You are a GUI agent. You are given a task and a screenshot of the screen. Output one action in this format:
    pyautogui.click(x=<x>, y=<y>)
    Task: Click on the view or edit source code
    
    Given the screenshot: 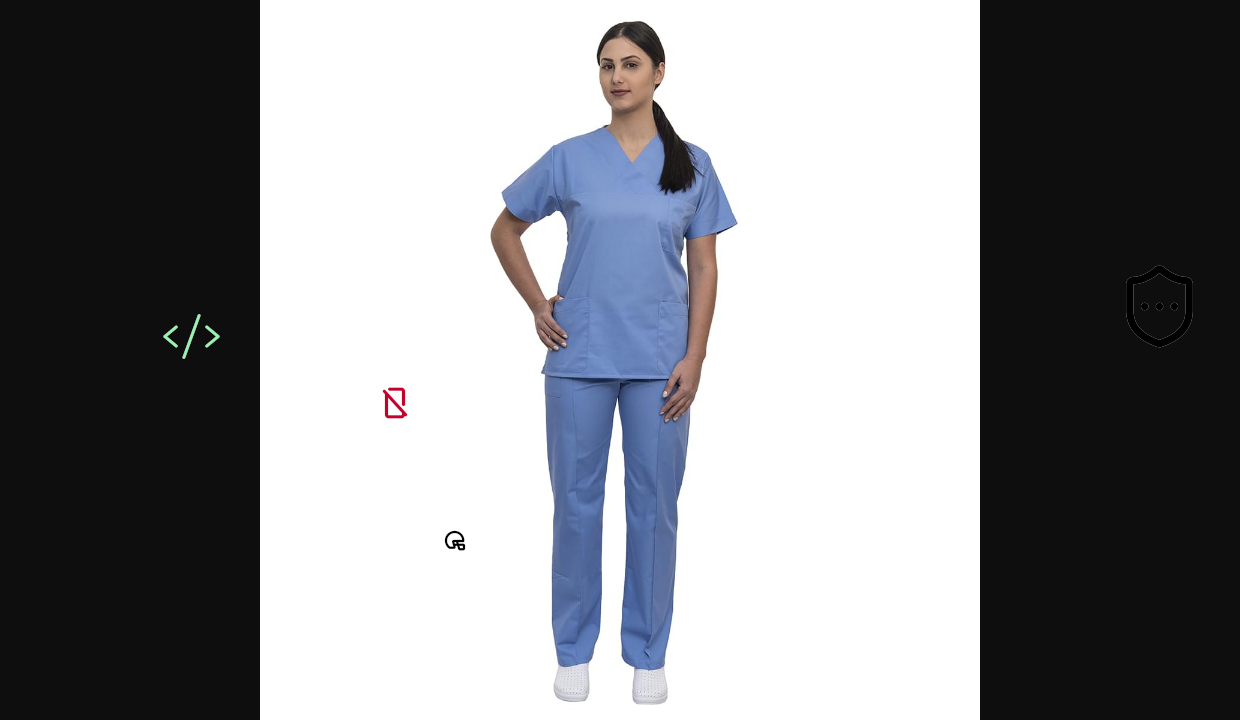 What is the action you would take?
    pyautogui.click(x=191, y=336)
    